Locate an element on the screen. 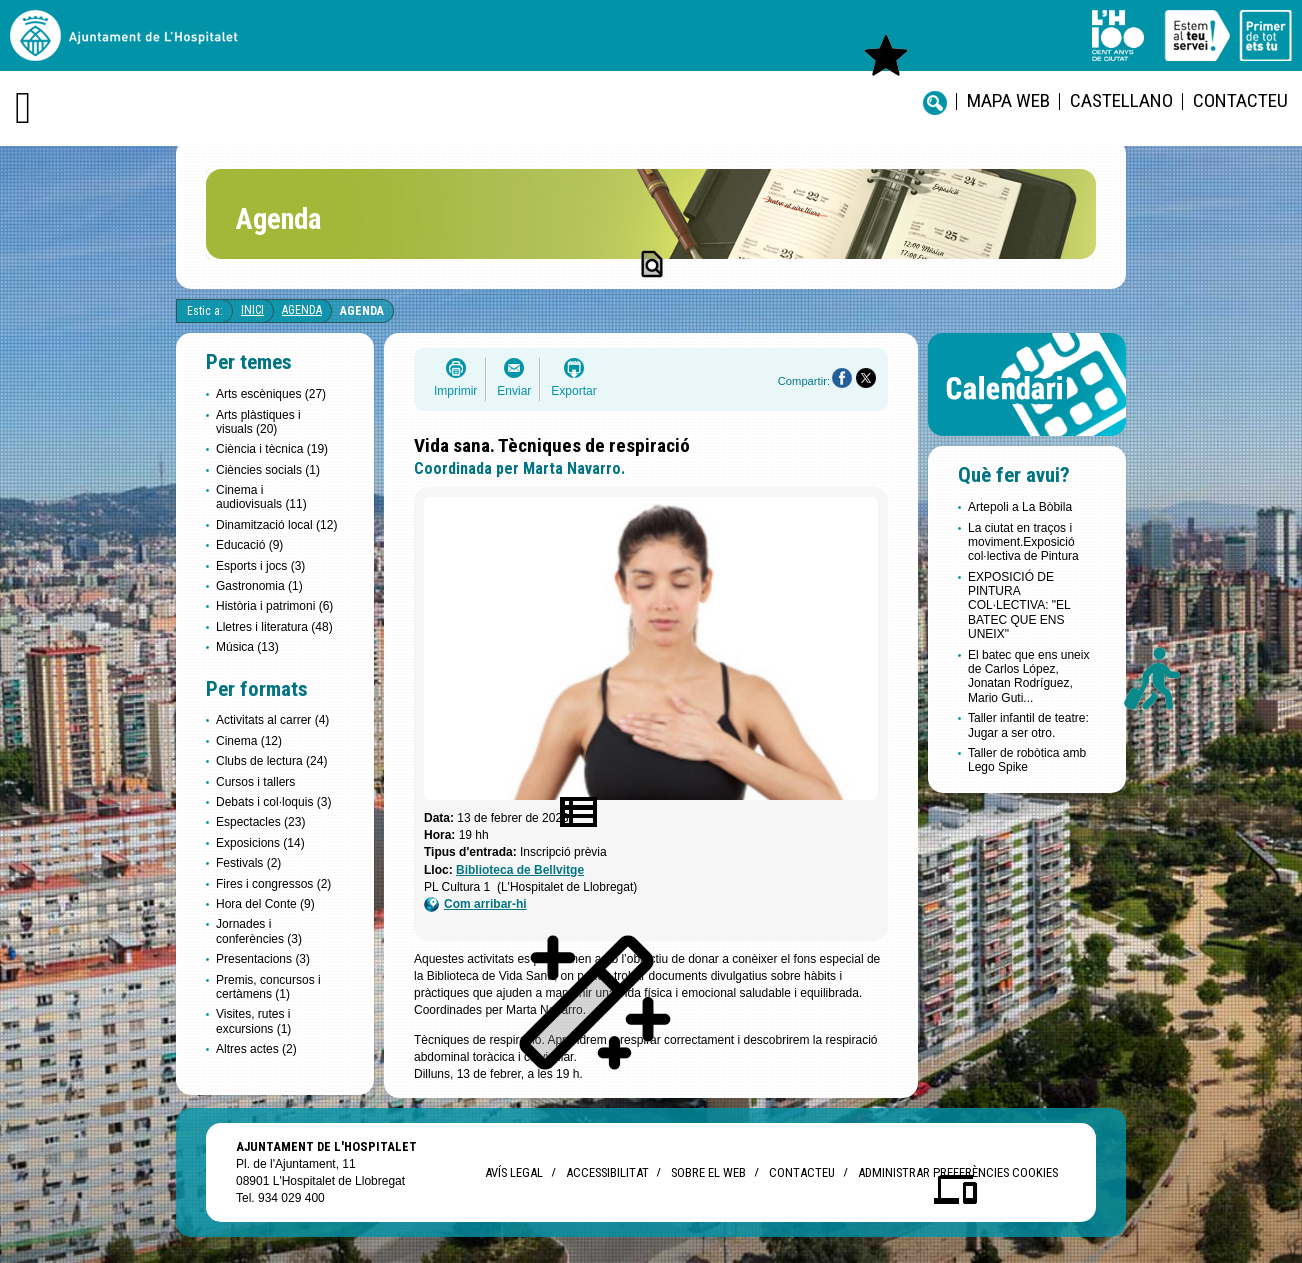 The width and height of the screenshot is (1302, 1263). add item to favorites is located at coordinates (886, 56).